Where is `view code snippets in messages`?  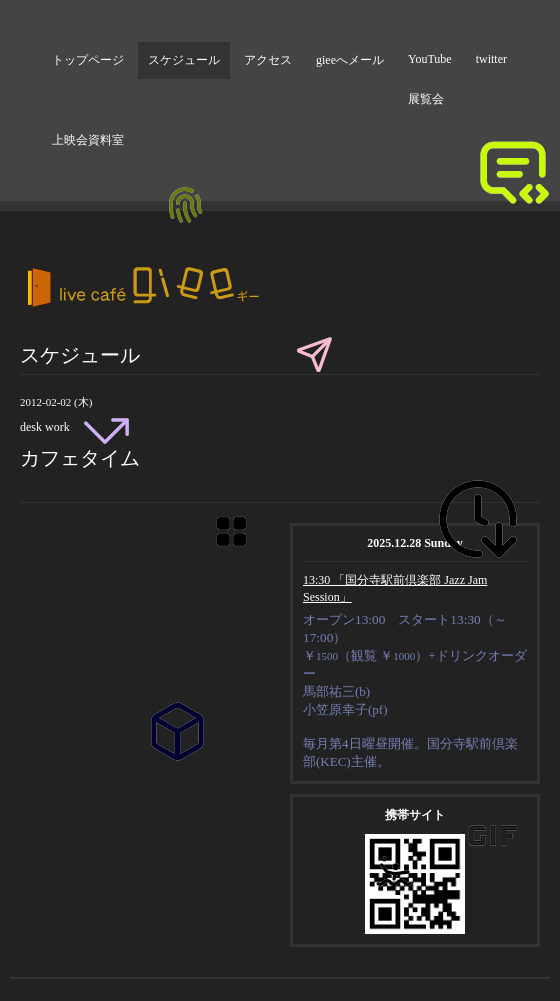
view code snippets in messages is located at coordinates (513, 171).